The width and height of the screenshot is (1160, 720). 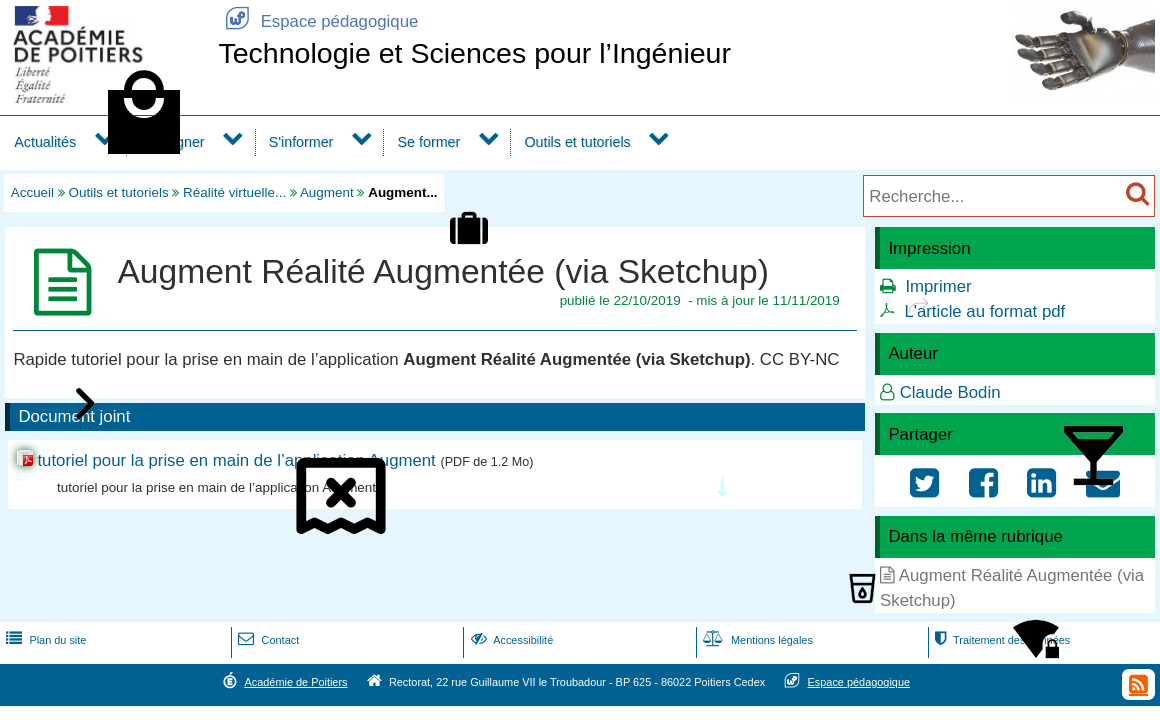 What do you see at coordinates (1036, 639) in the screenshot?
I see `connect to a password-protected wifi network` at bounding box center [1036, 639].